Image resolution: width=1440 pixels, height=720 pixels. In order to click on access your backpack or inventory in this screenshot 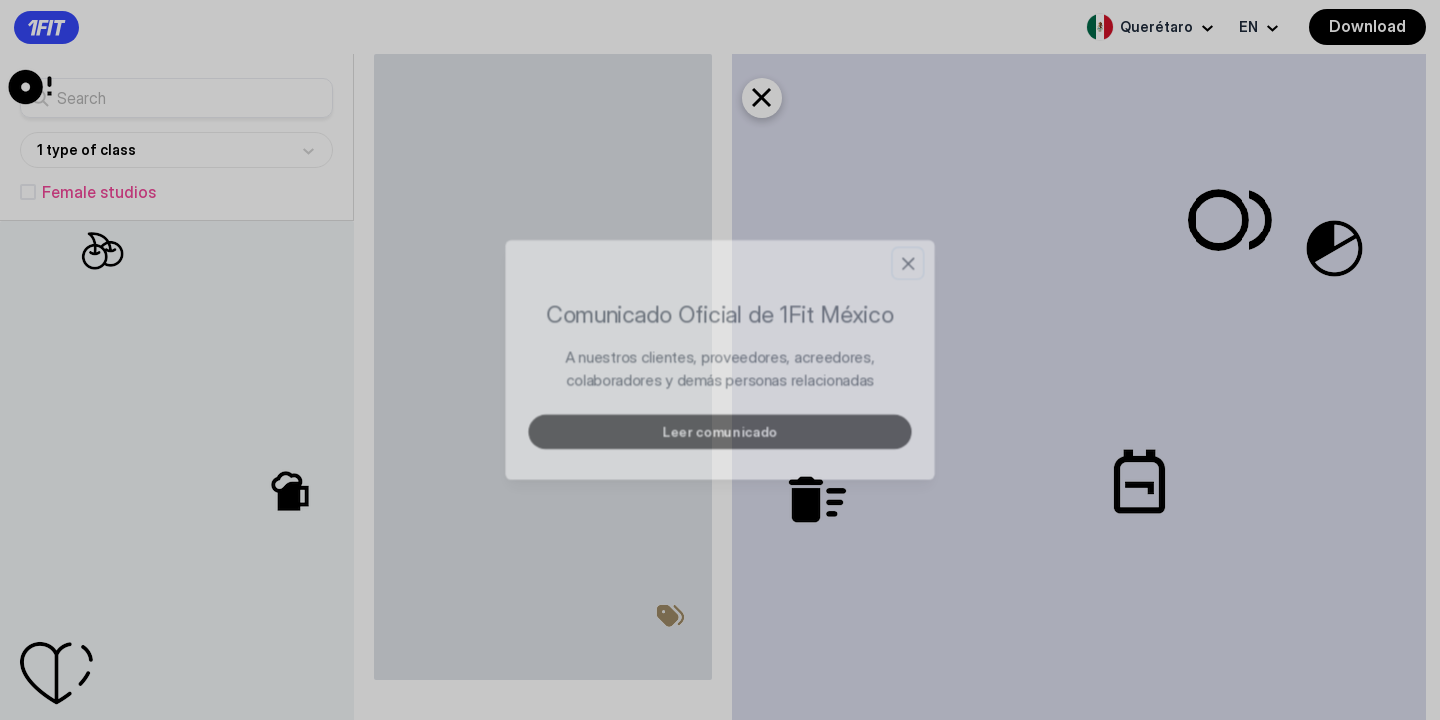, I will do `click(1139, 481)`.